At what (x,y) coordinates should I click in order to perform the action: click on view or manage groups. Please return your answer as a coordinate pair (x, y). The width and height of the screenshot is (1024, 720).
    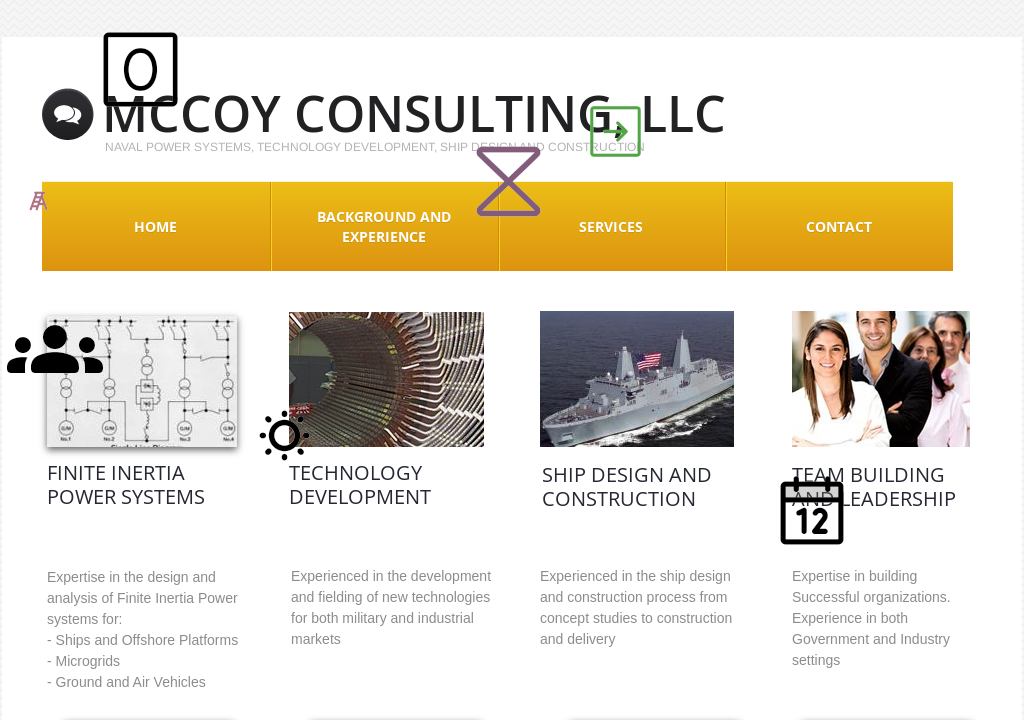
    Looking at the image, I should click on (55, 349).